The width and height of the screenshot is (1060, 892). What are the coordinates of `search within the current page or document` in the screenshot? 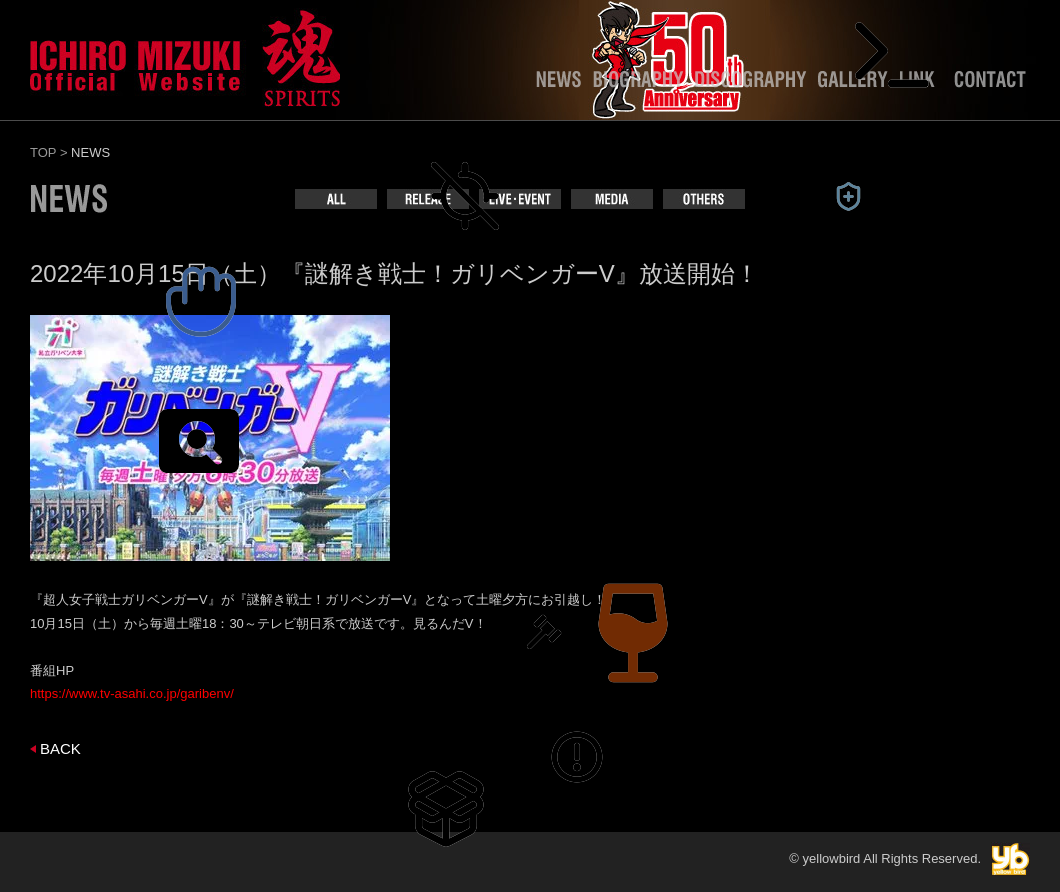 It's located at (199, 441).